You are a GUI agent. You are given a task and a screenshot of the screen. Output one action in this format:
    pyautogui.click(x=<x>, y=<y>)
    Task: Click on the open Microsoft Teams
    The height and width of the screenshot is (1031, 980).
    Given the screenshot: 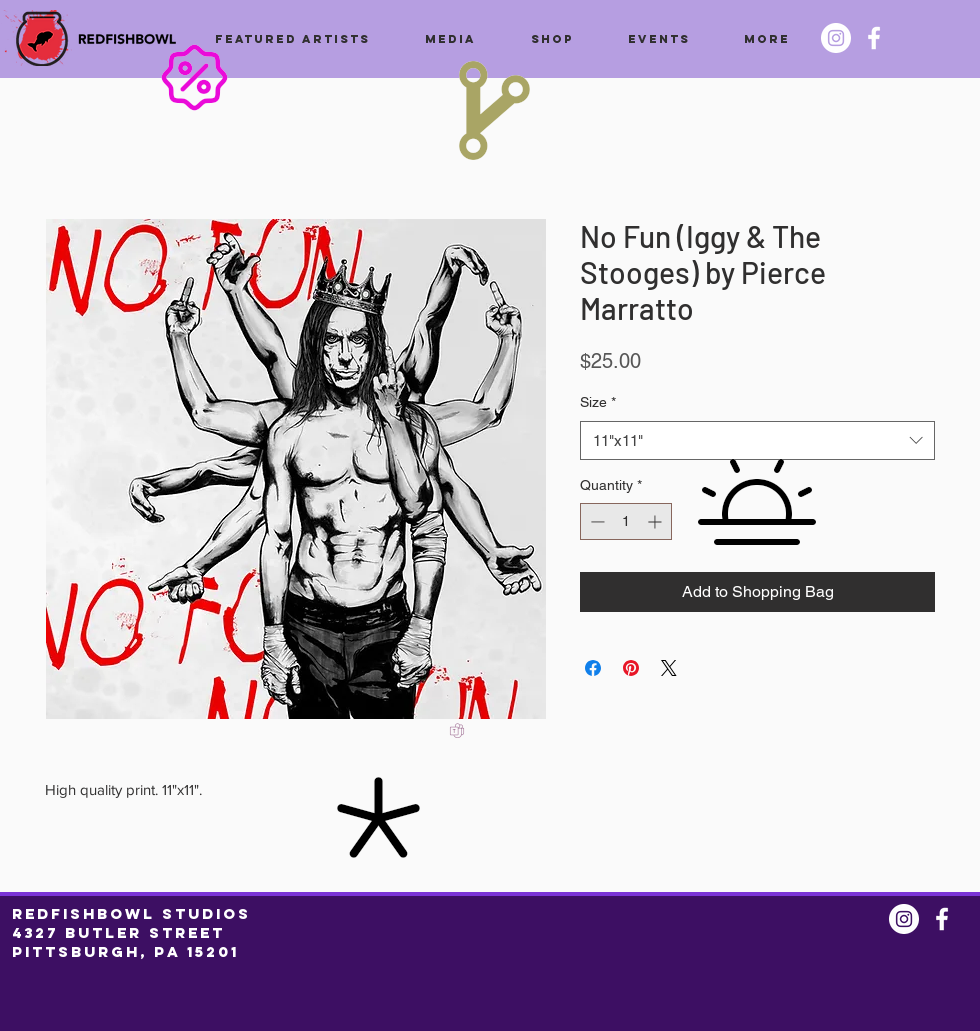 What is the action you would take?
    pyautogui.click(x=457, y=731)
    